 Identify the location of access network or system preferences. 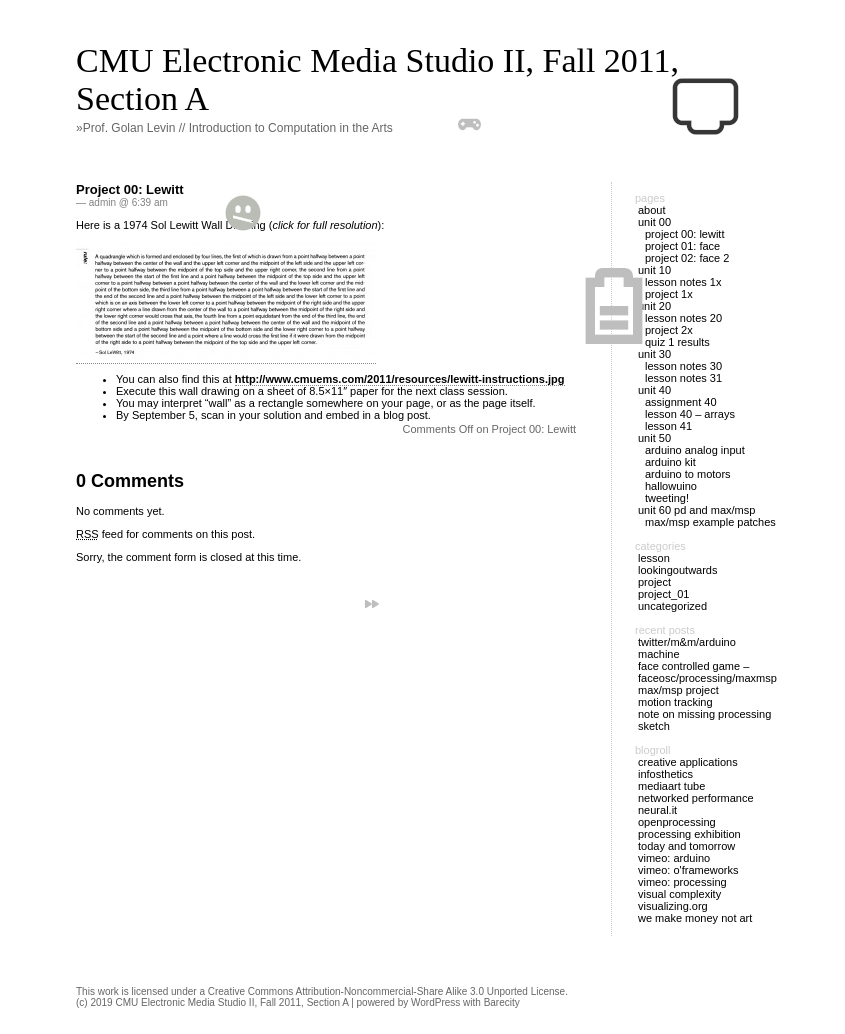
(705, 106).